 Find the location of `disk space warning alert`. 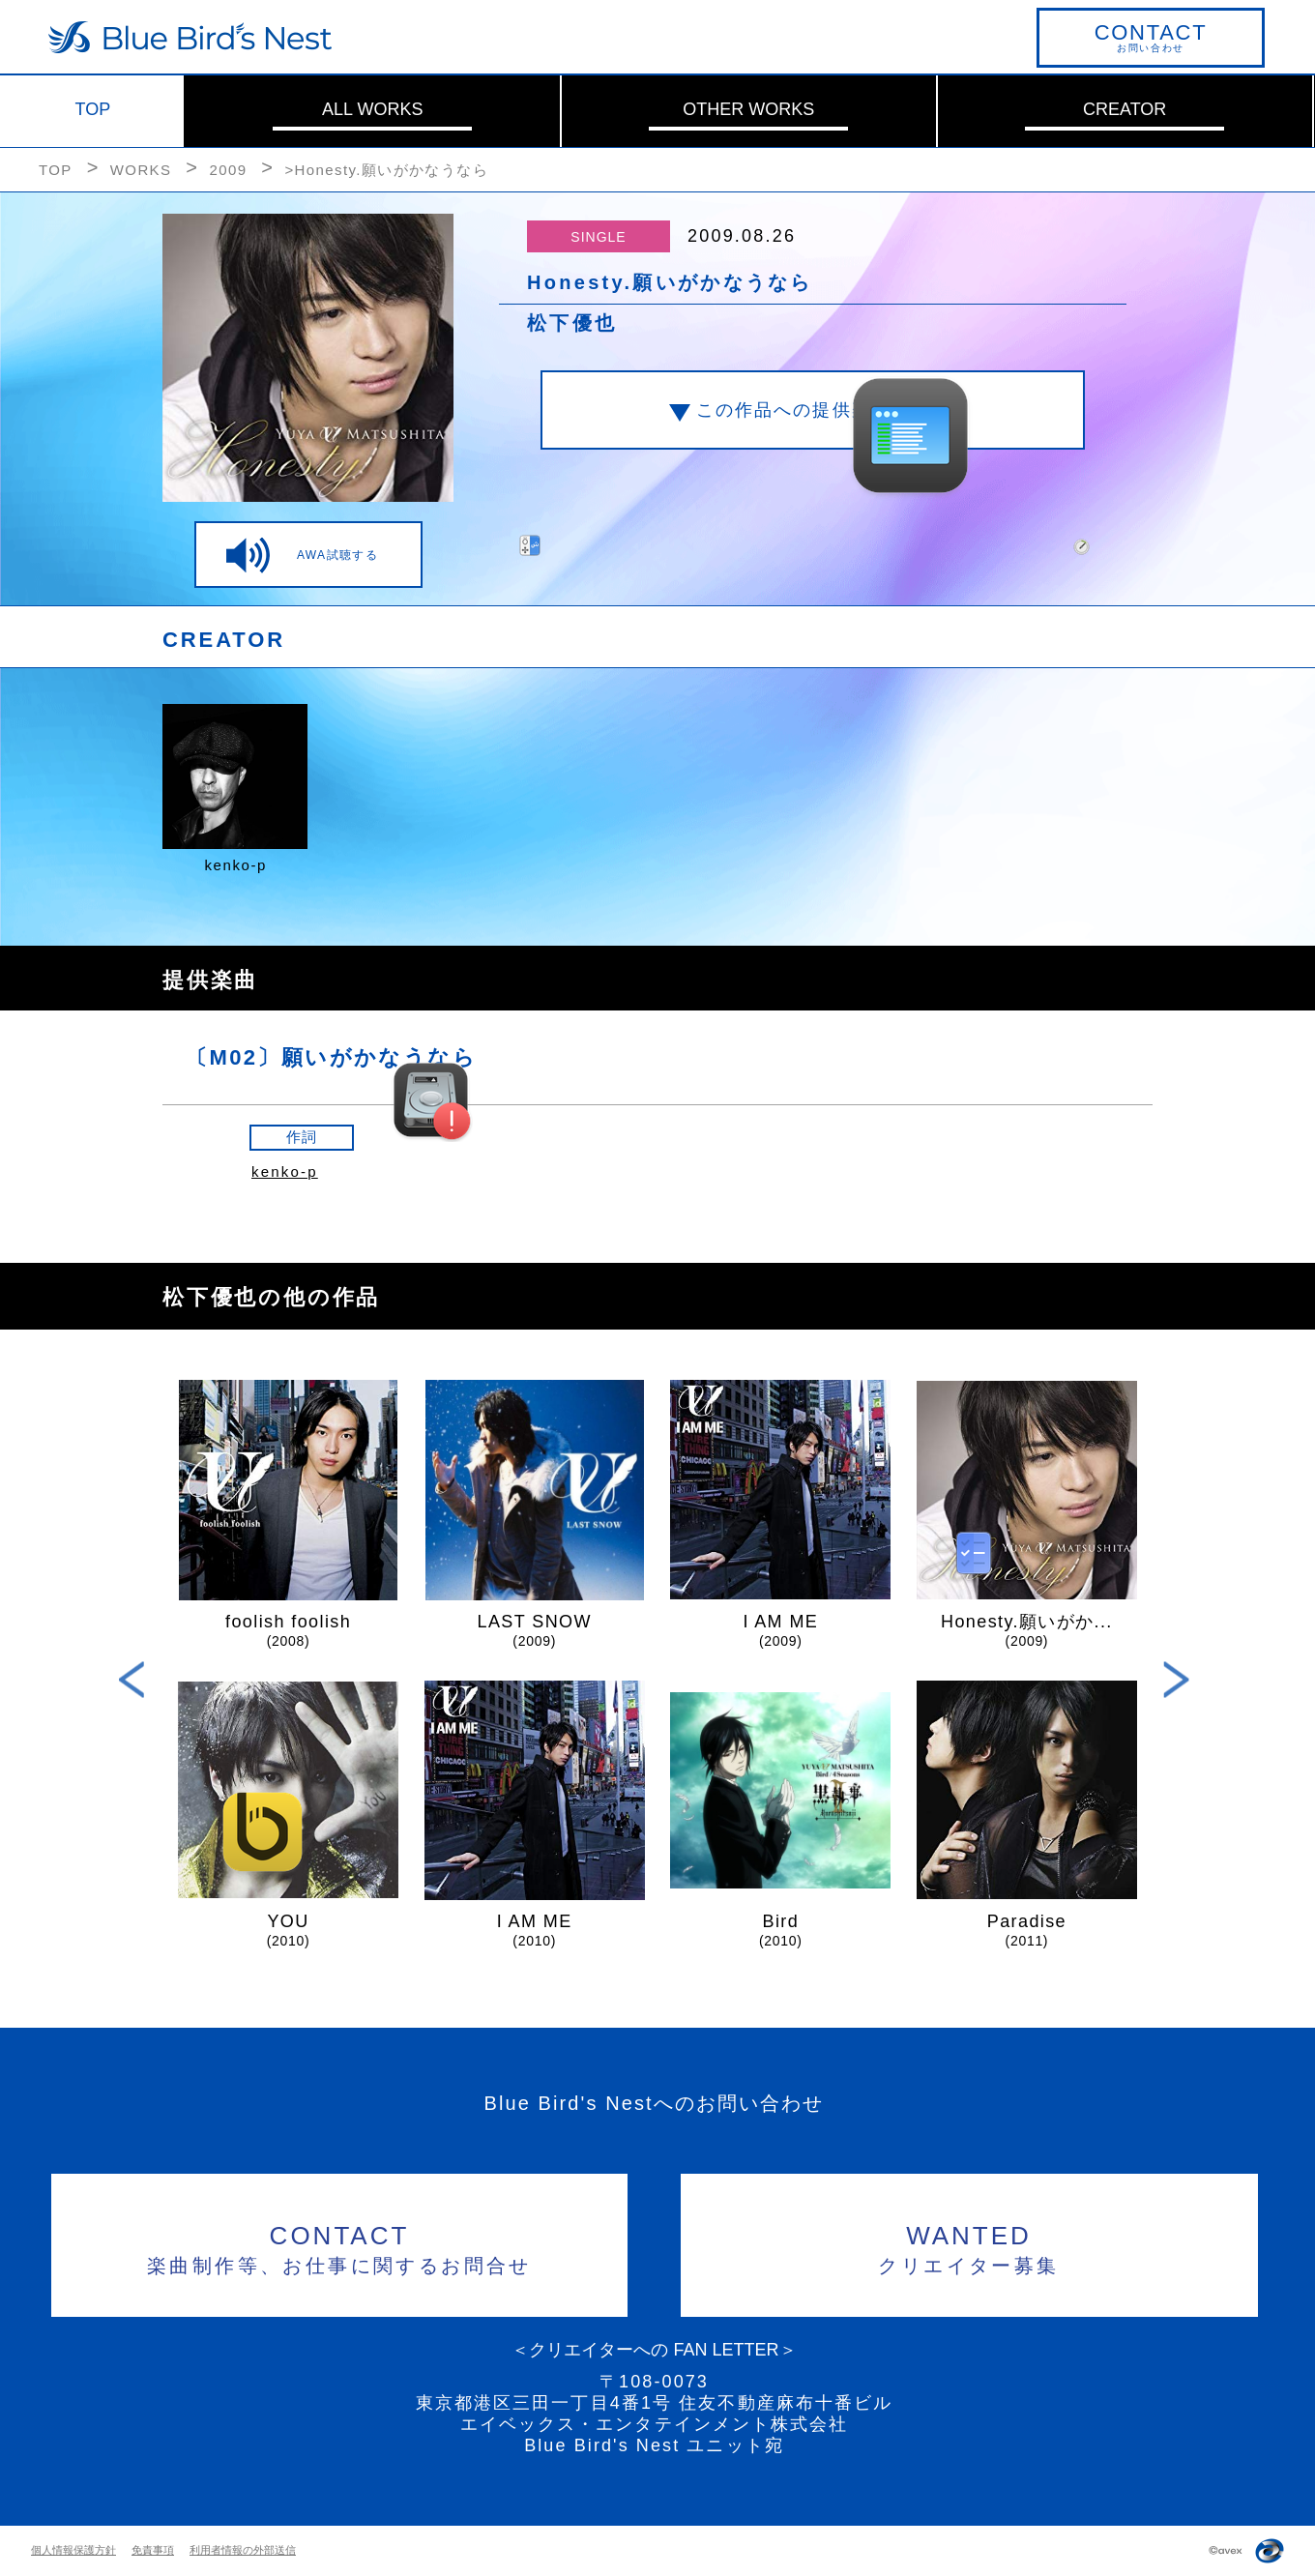

disk space warning alert is located at coordinates (430, 1099).